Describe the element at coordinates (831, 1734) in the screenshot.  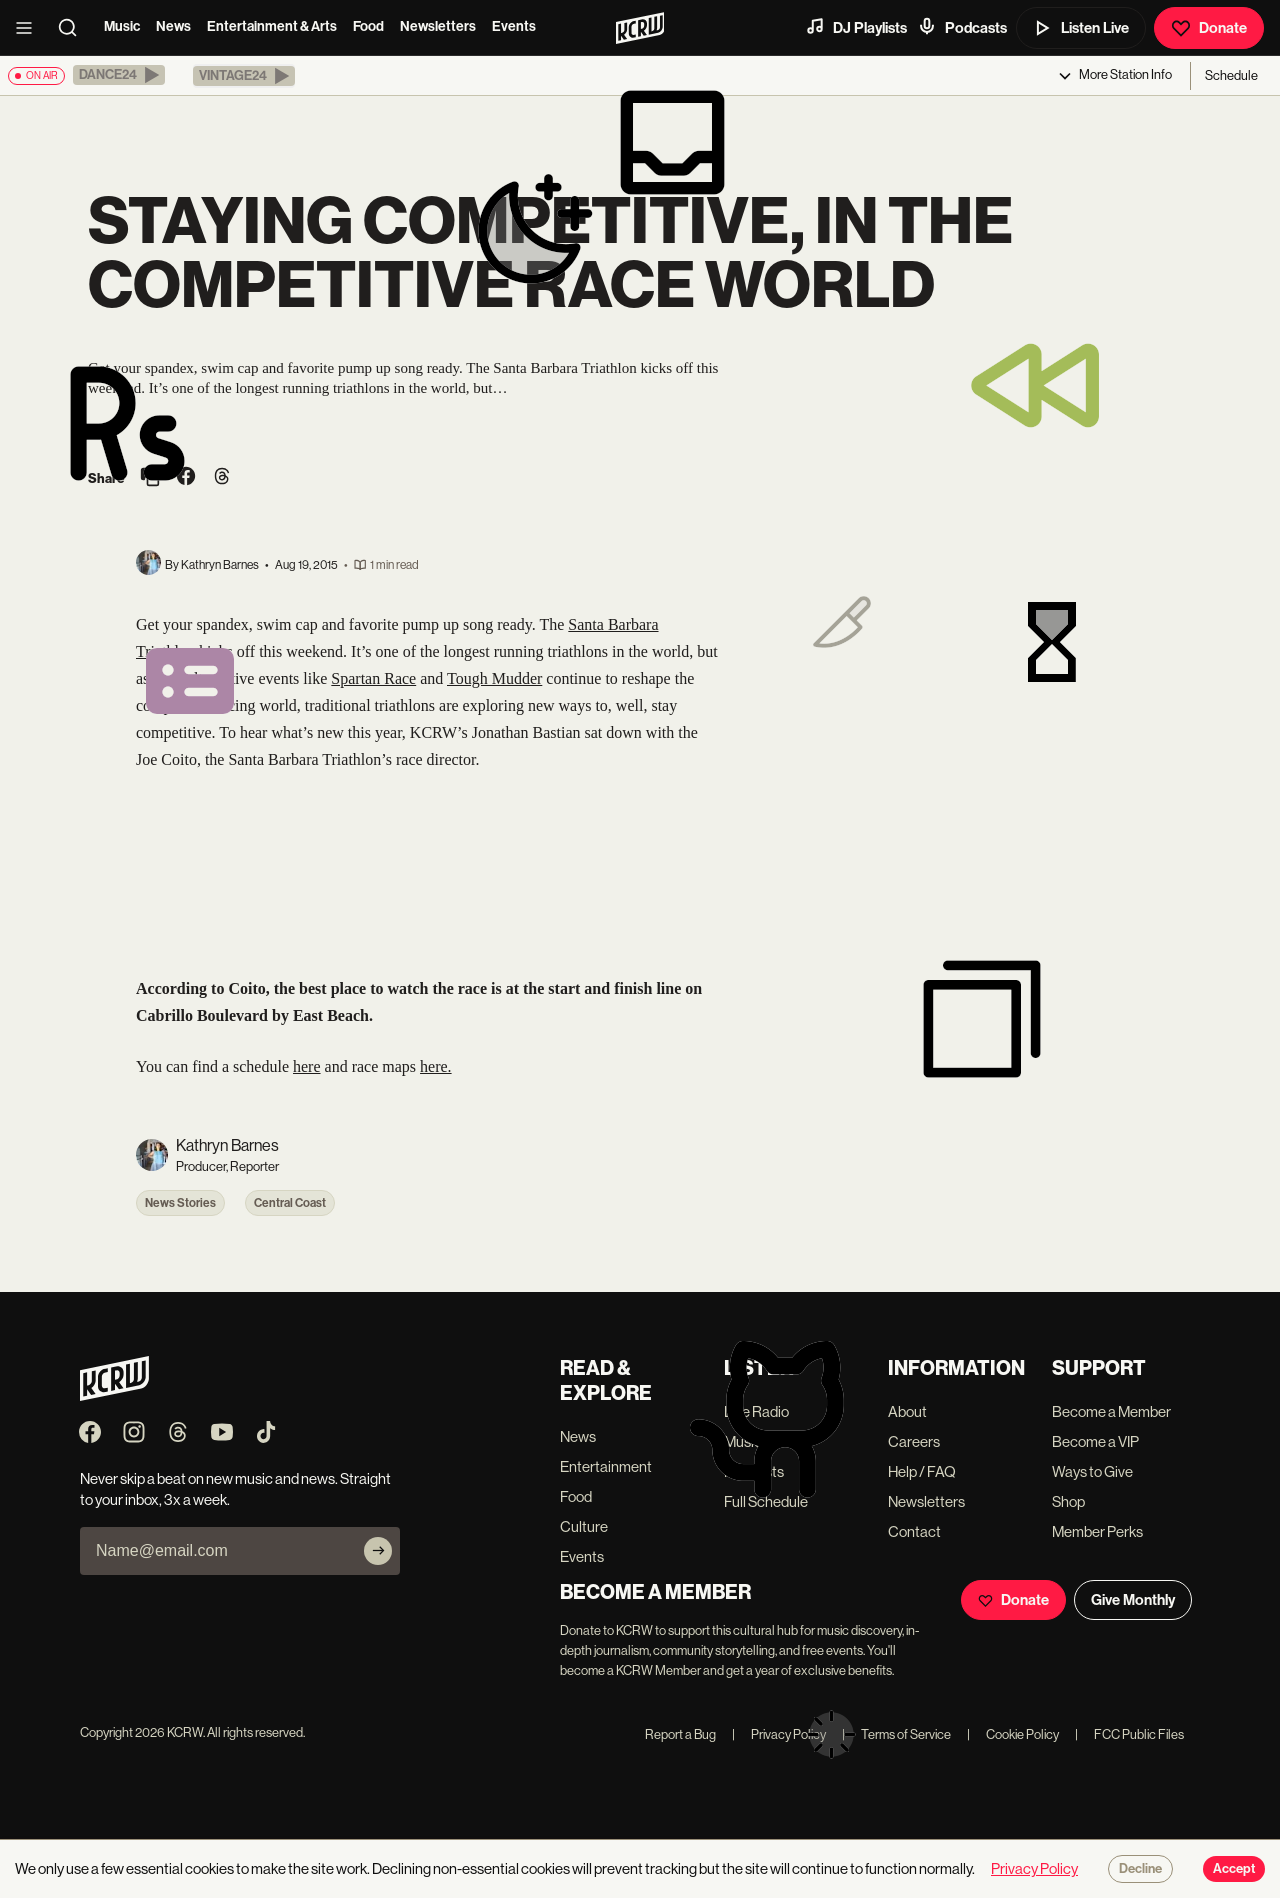
I see `indicates content is loading` at that location.